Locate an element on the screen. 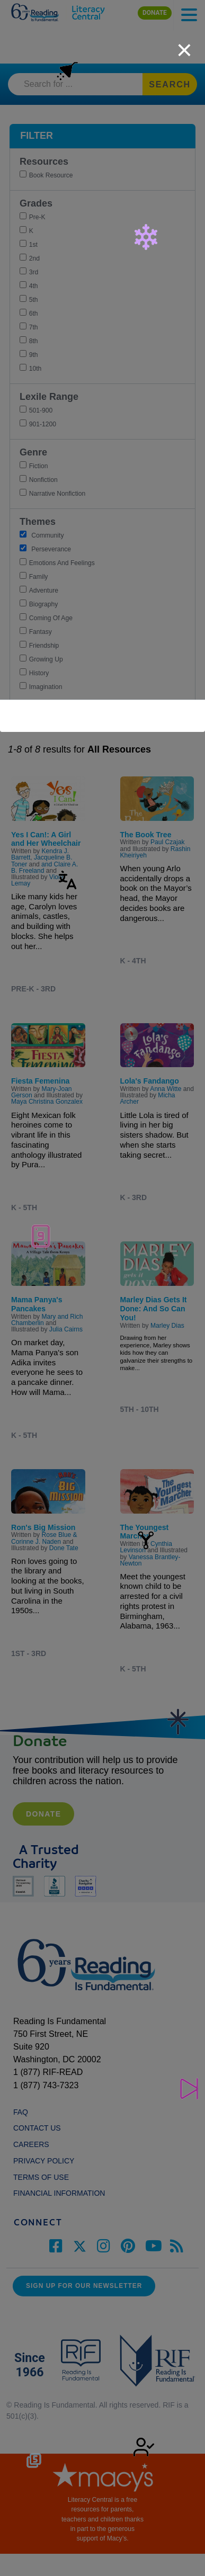 This screenshot has width=205, height=2576. change language settings is located at coordinates (67, 880).